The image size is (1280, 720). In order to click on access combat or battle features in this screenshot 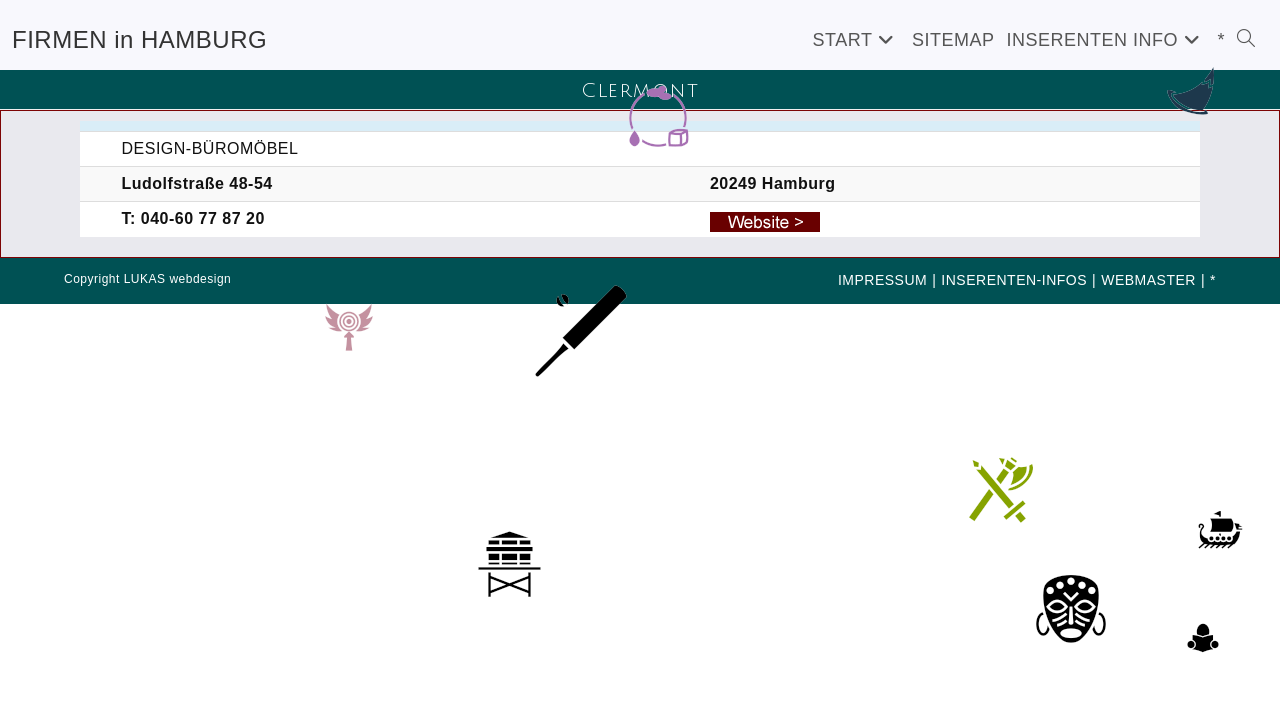, I will do `click(1001, 490)`.